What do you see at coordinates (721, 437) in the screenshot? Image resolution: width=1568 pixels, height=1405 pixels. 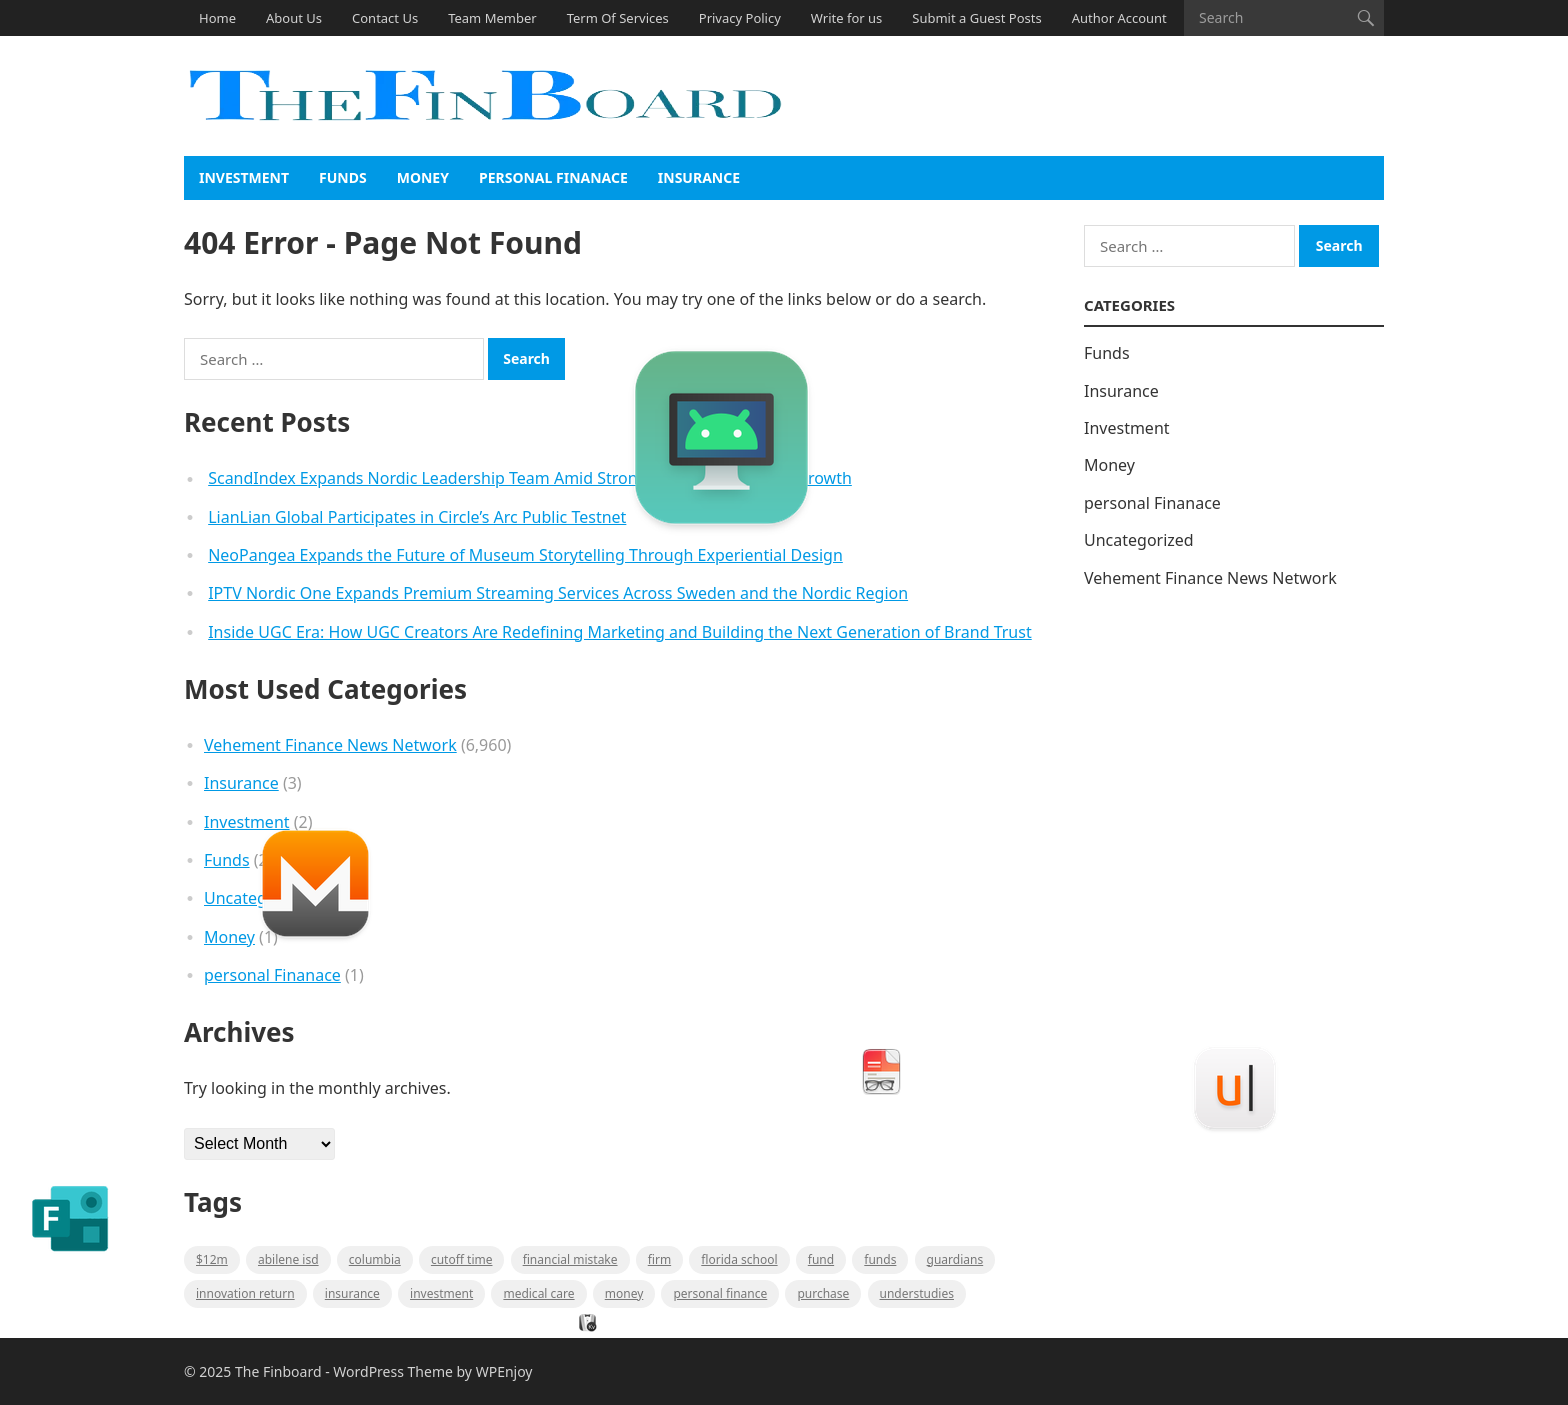 I see `launch qtscrcpy to mirror android device to desktop` at bounding box center [721, 437].